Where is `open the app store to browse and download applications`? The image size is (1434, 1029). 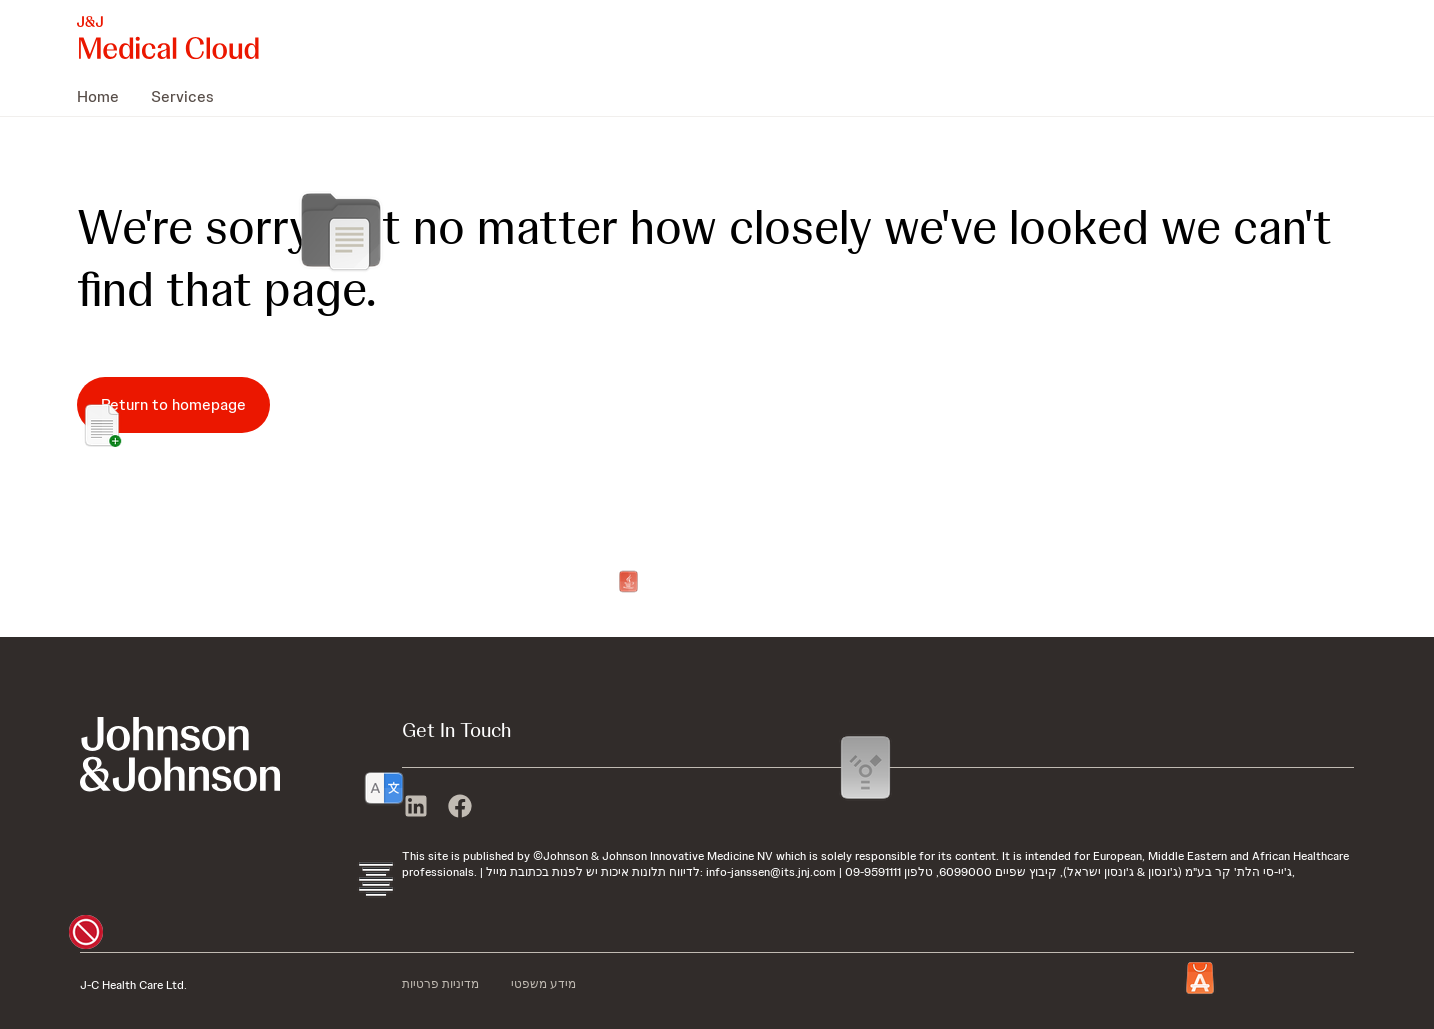
open the app store to browse and download applications is located at coordinates (1200, 978).